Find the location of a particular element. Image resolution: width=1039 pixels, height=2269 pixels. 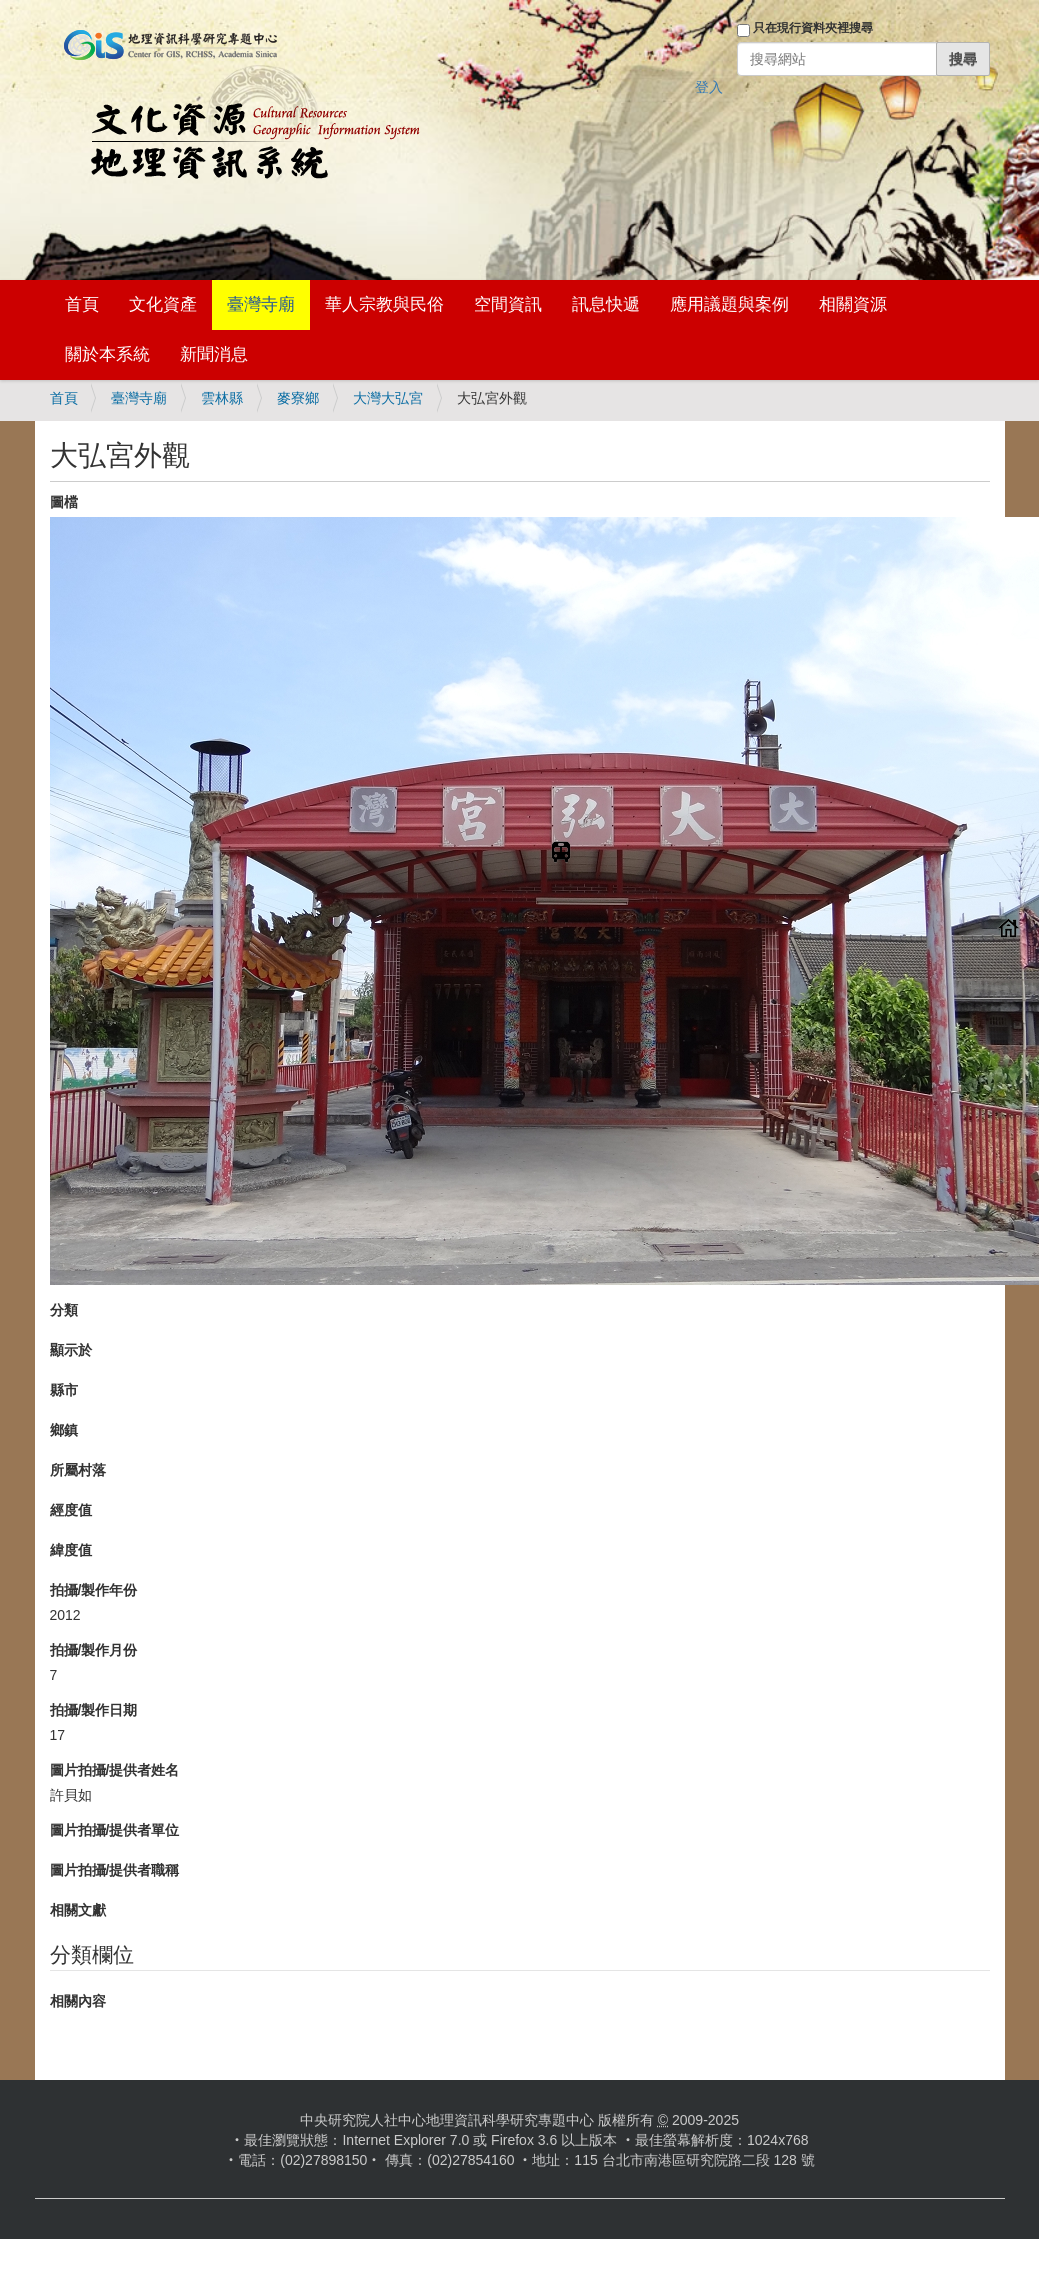

view bus routes or schedules is located at coordinates (561, 852).